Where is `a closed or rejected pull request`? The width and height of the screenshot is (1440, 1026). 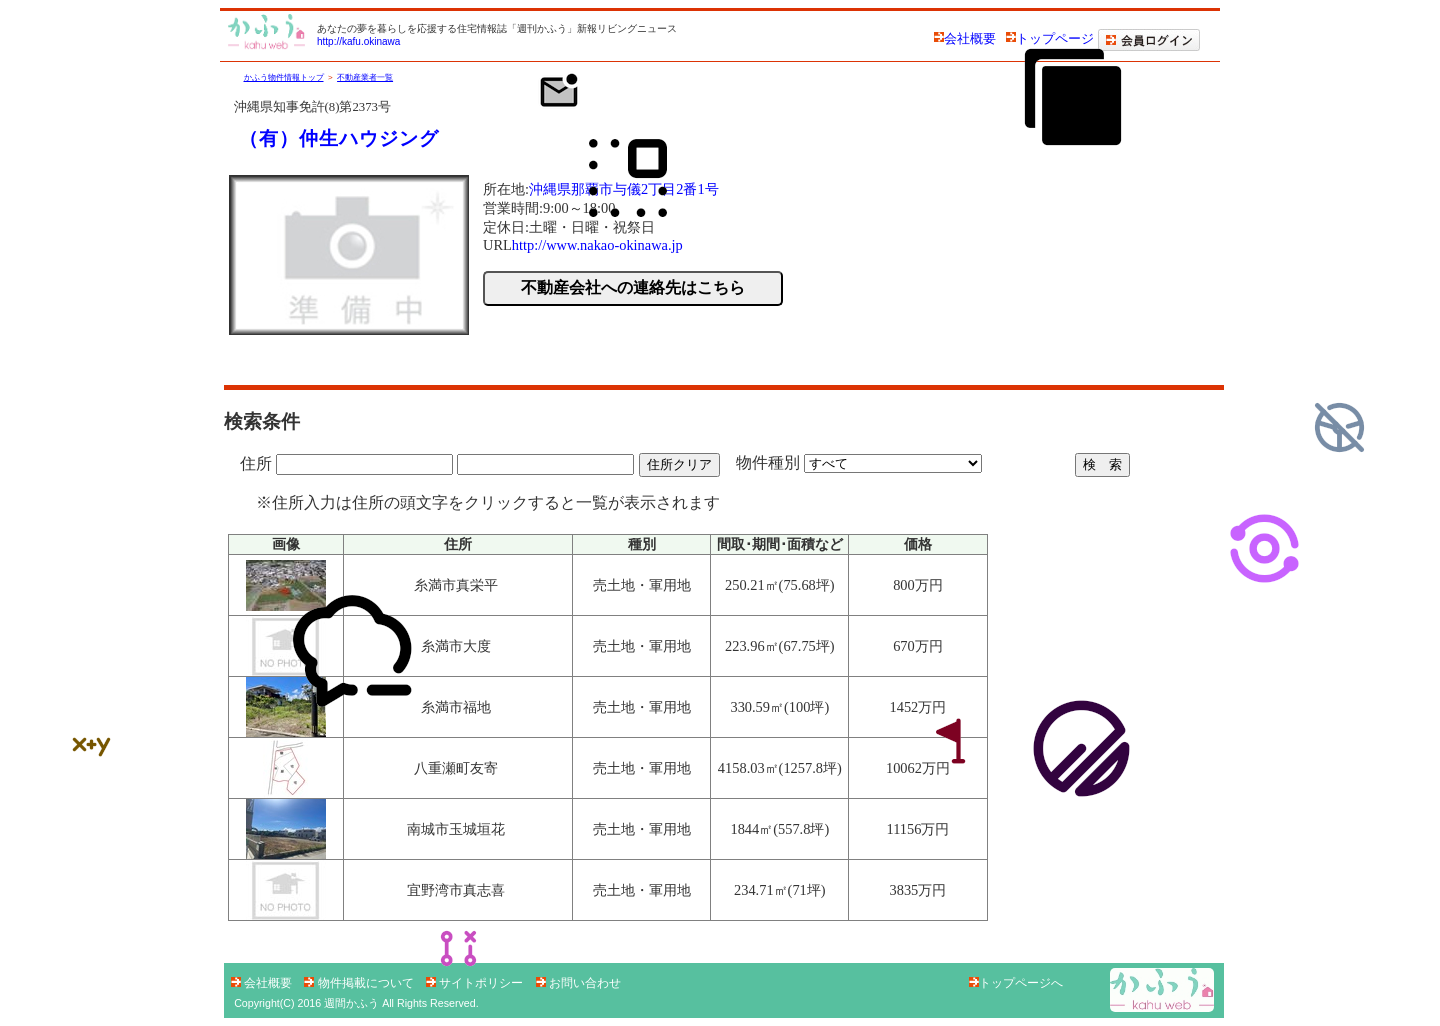
a closed or rejected pull request is located at coordinates (458, 948).